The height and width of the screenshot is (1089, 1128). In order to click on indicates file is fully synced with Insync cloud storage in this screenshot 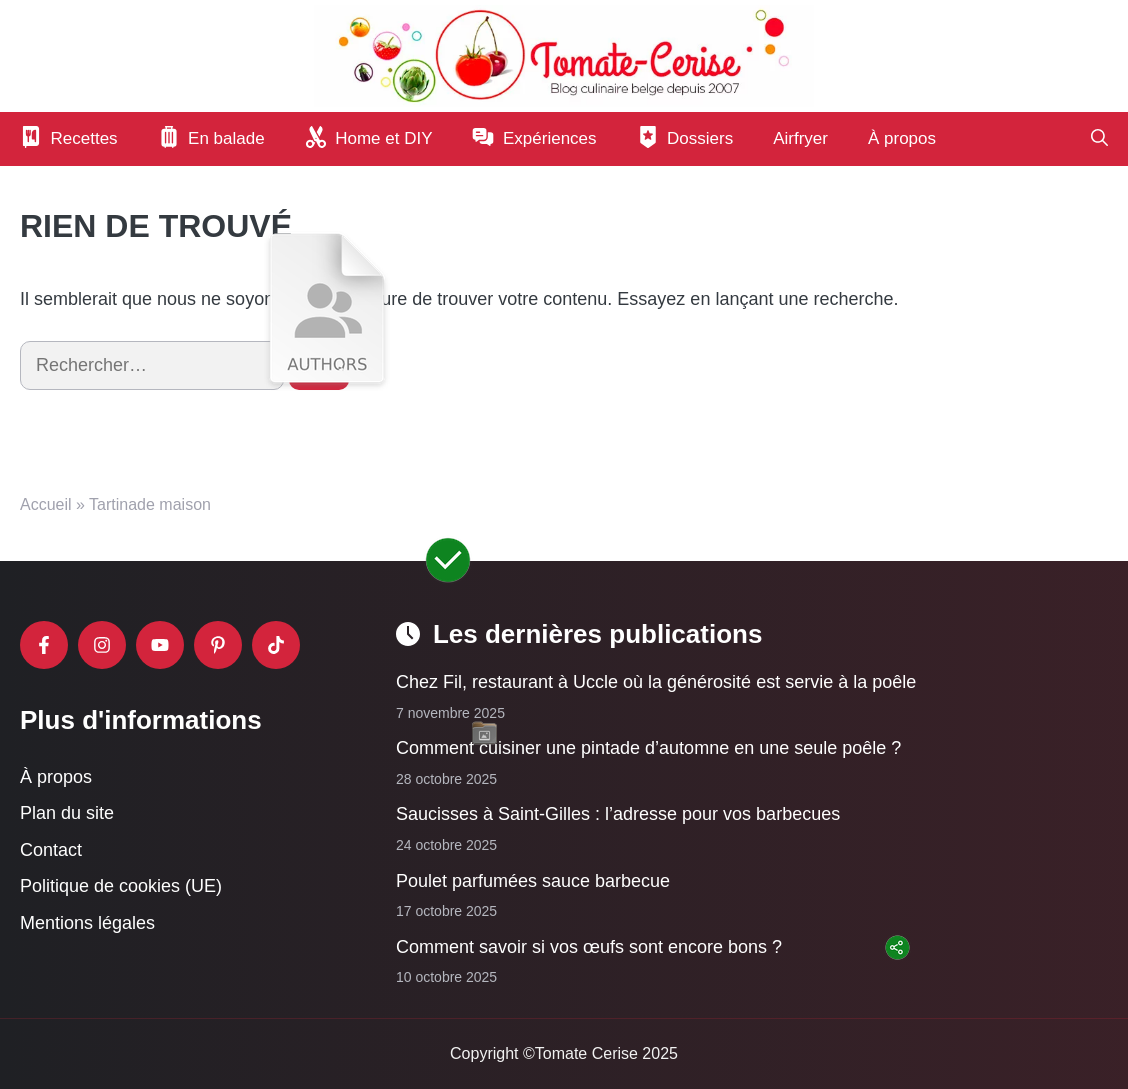, I will do `click(448, 560)`.